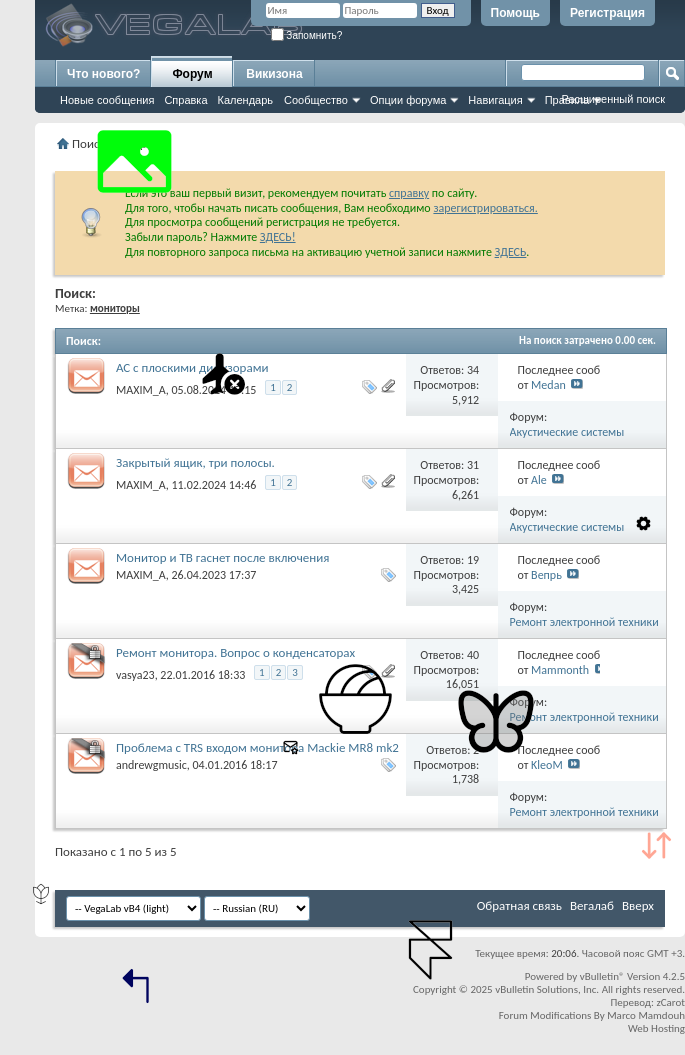 The height and width of the screenshot is (1055, 685). Describe the element at coordinates (41, 894) in the screenshot. I see `view garden or plant-related content` at that location.